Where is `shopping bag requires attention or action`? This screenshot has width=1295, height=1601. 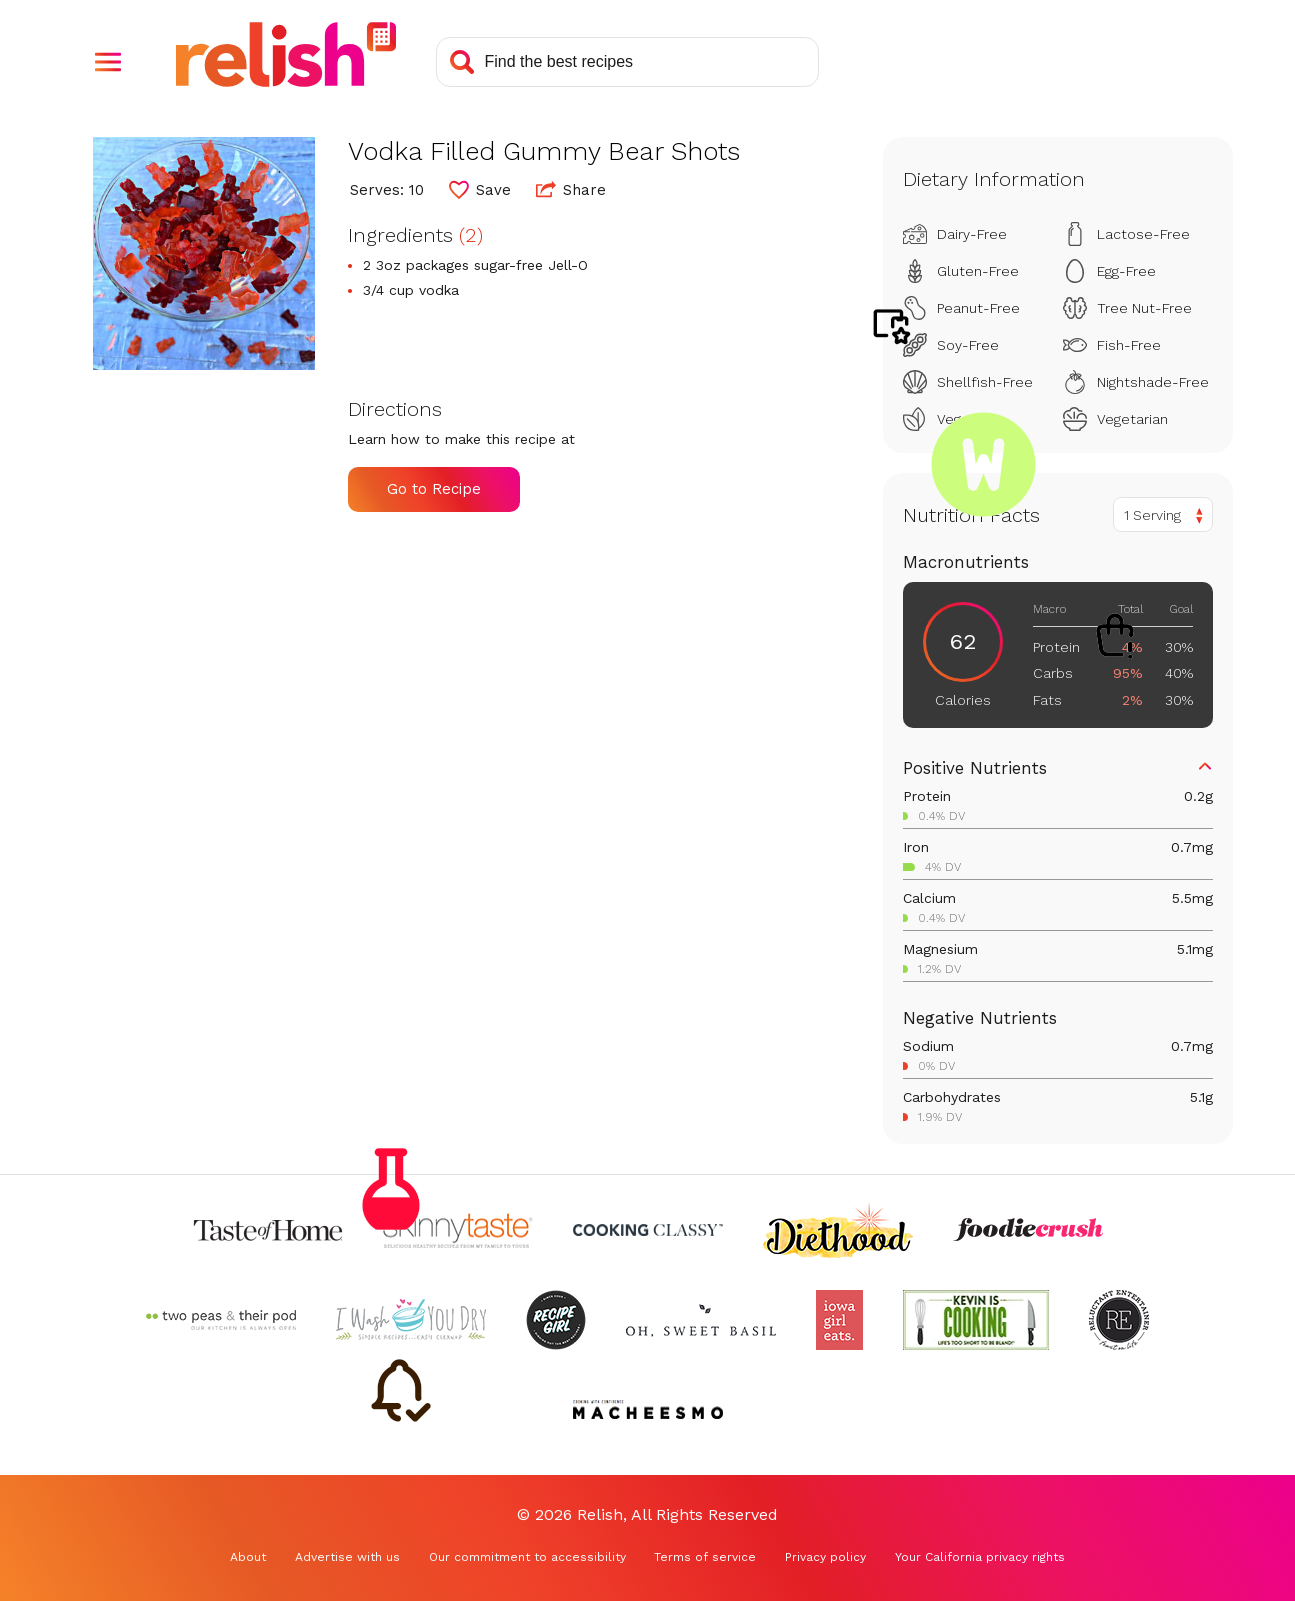
shopping bag requires attention or action is located at coordinates (1115, 635).